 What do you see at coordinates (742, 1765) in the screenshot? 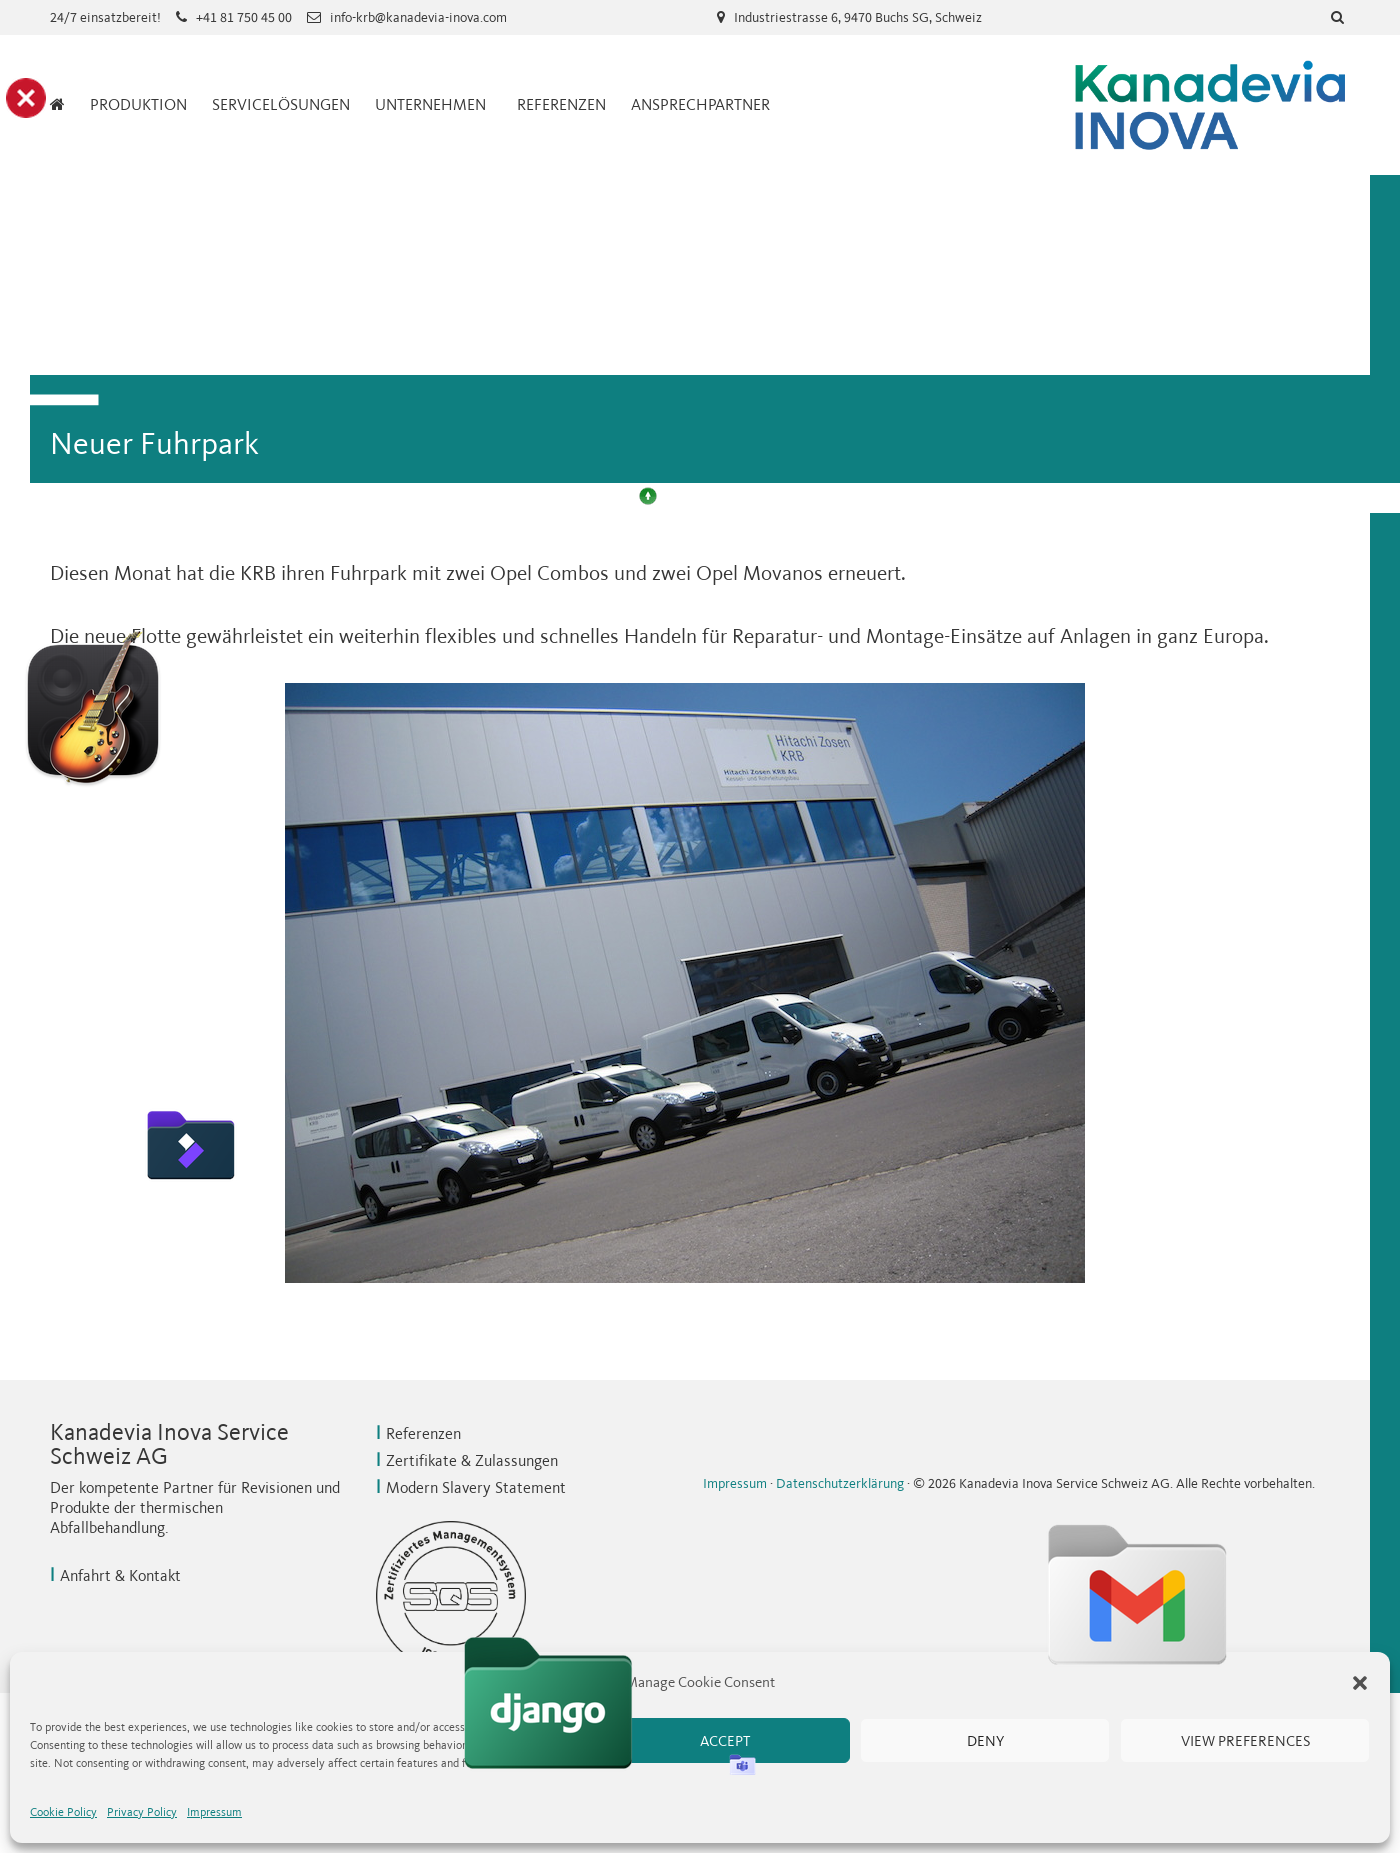
I see `open microsoft teams files folder` at bounding box center [742, 1765].